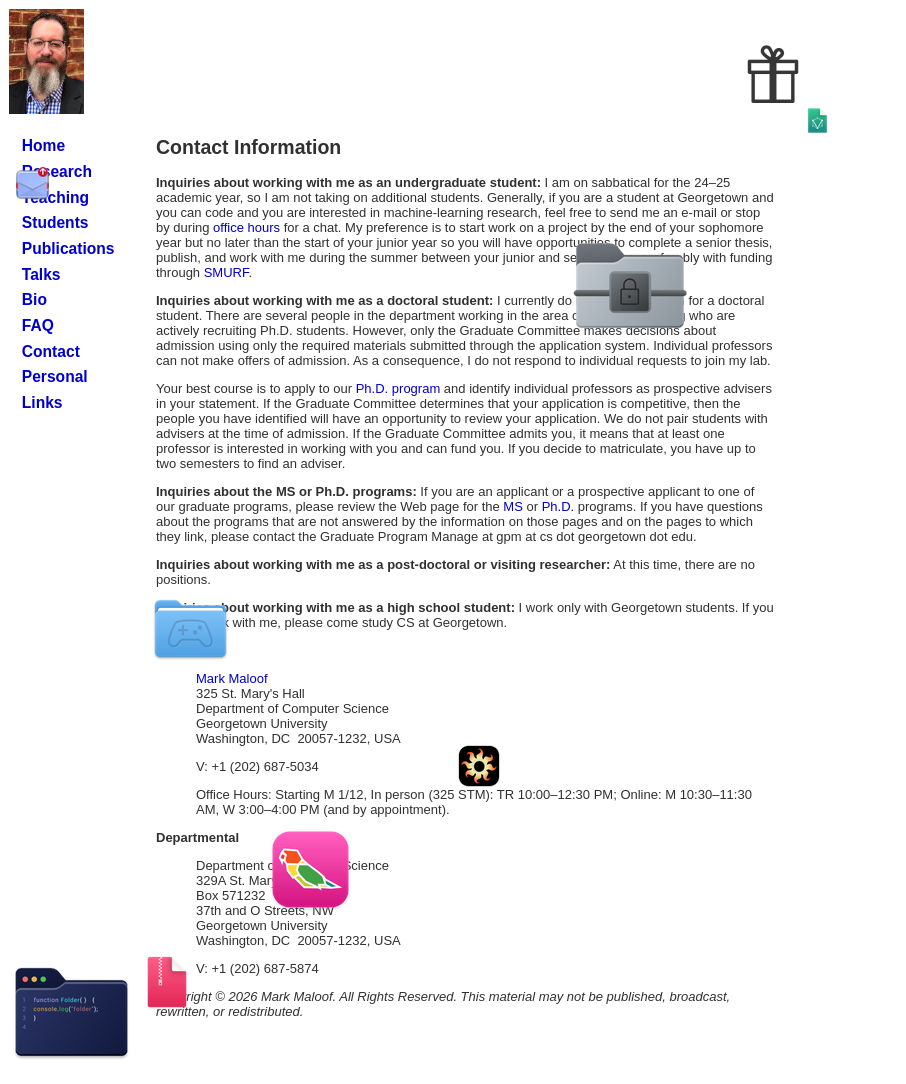 This screenshot has height=1084, width=906. I want to click on a vector graphics file, so click(817, 120).